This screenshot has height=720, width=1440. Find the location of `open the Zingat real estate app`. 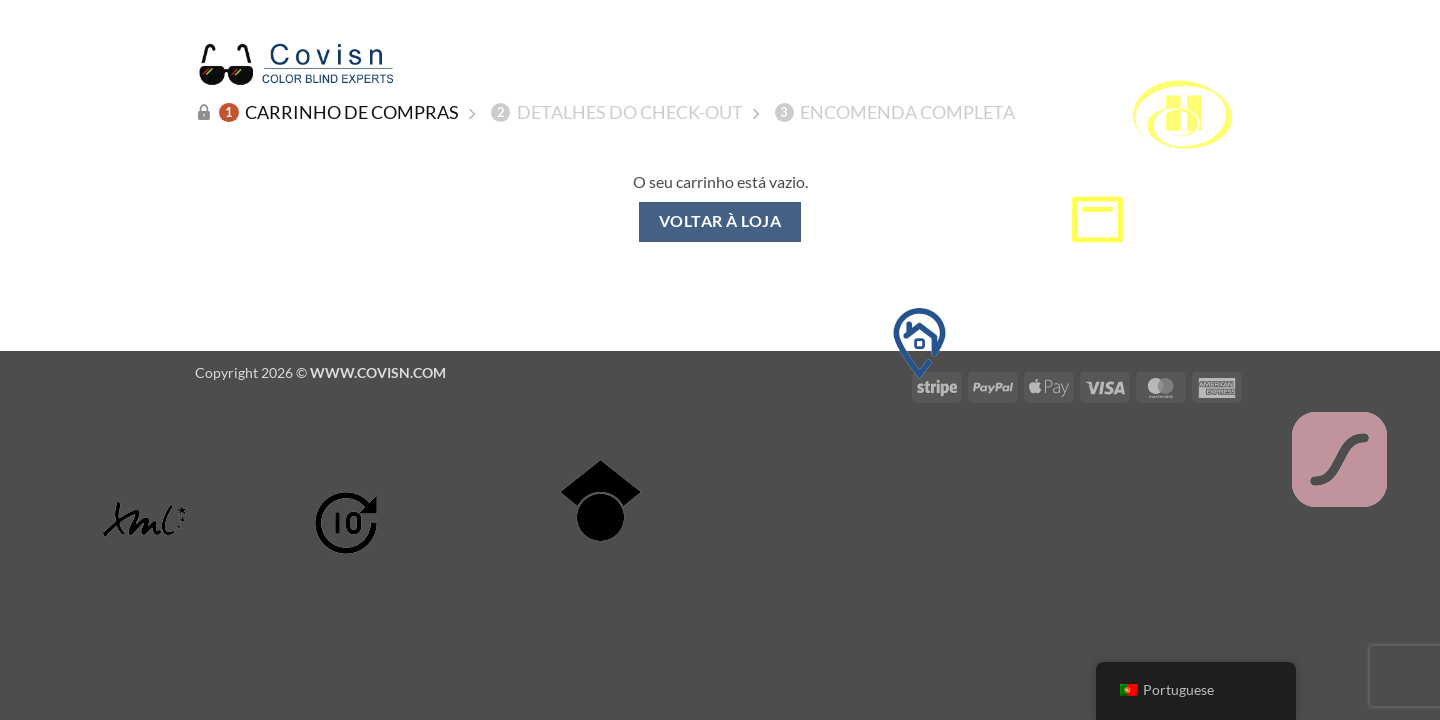

open the Zingat real estate app is located at coordinates (919, 343).